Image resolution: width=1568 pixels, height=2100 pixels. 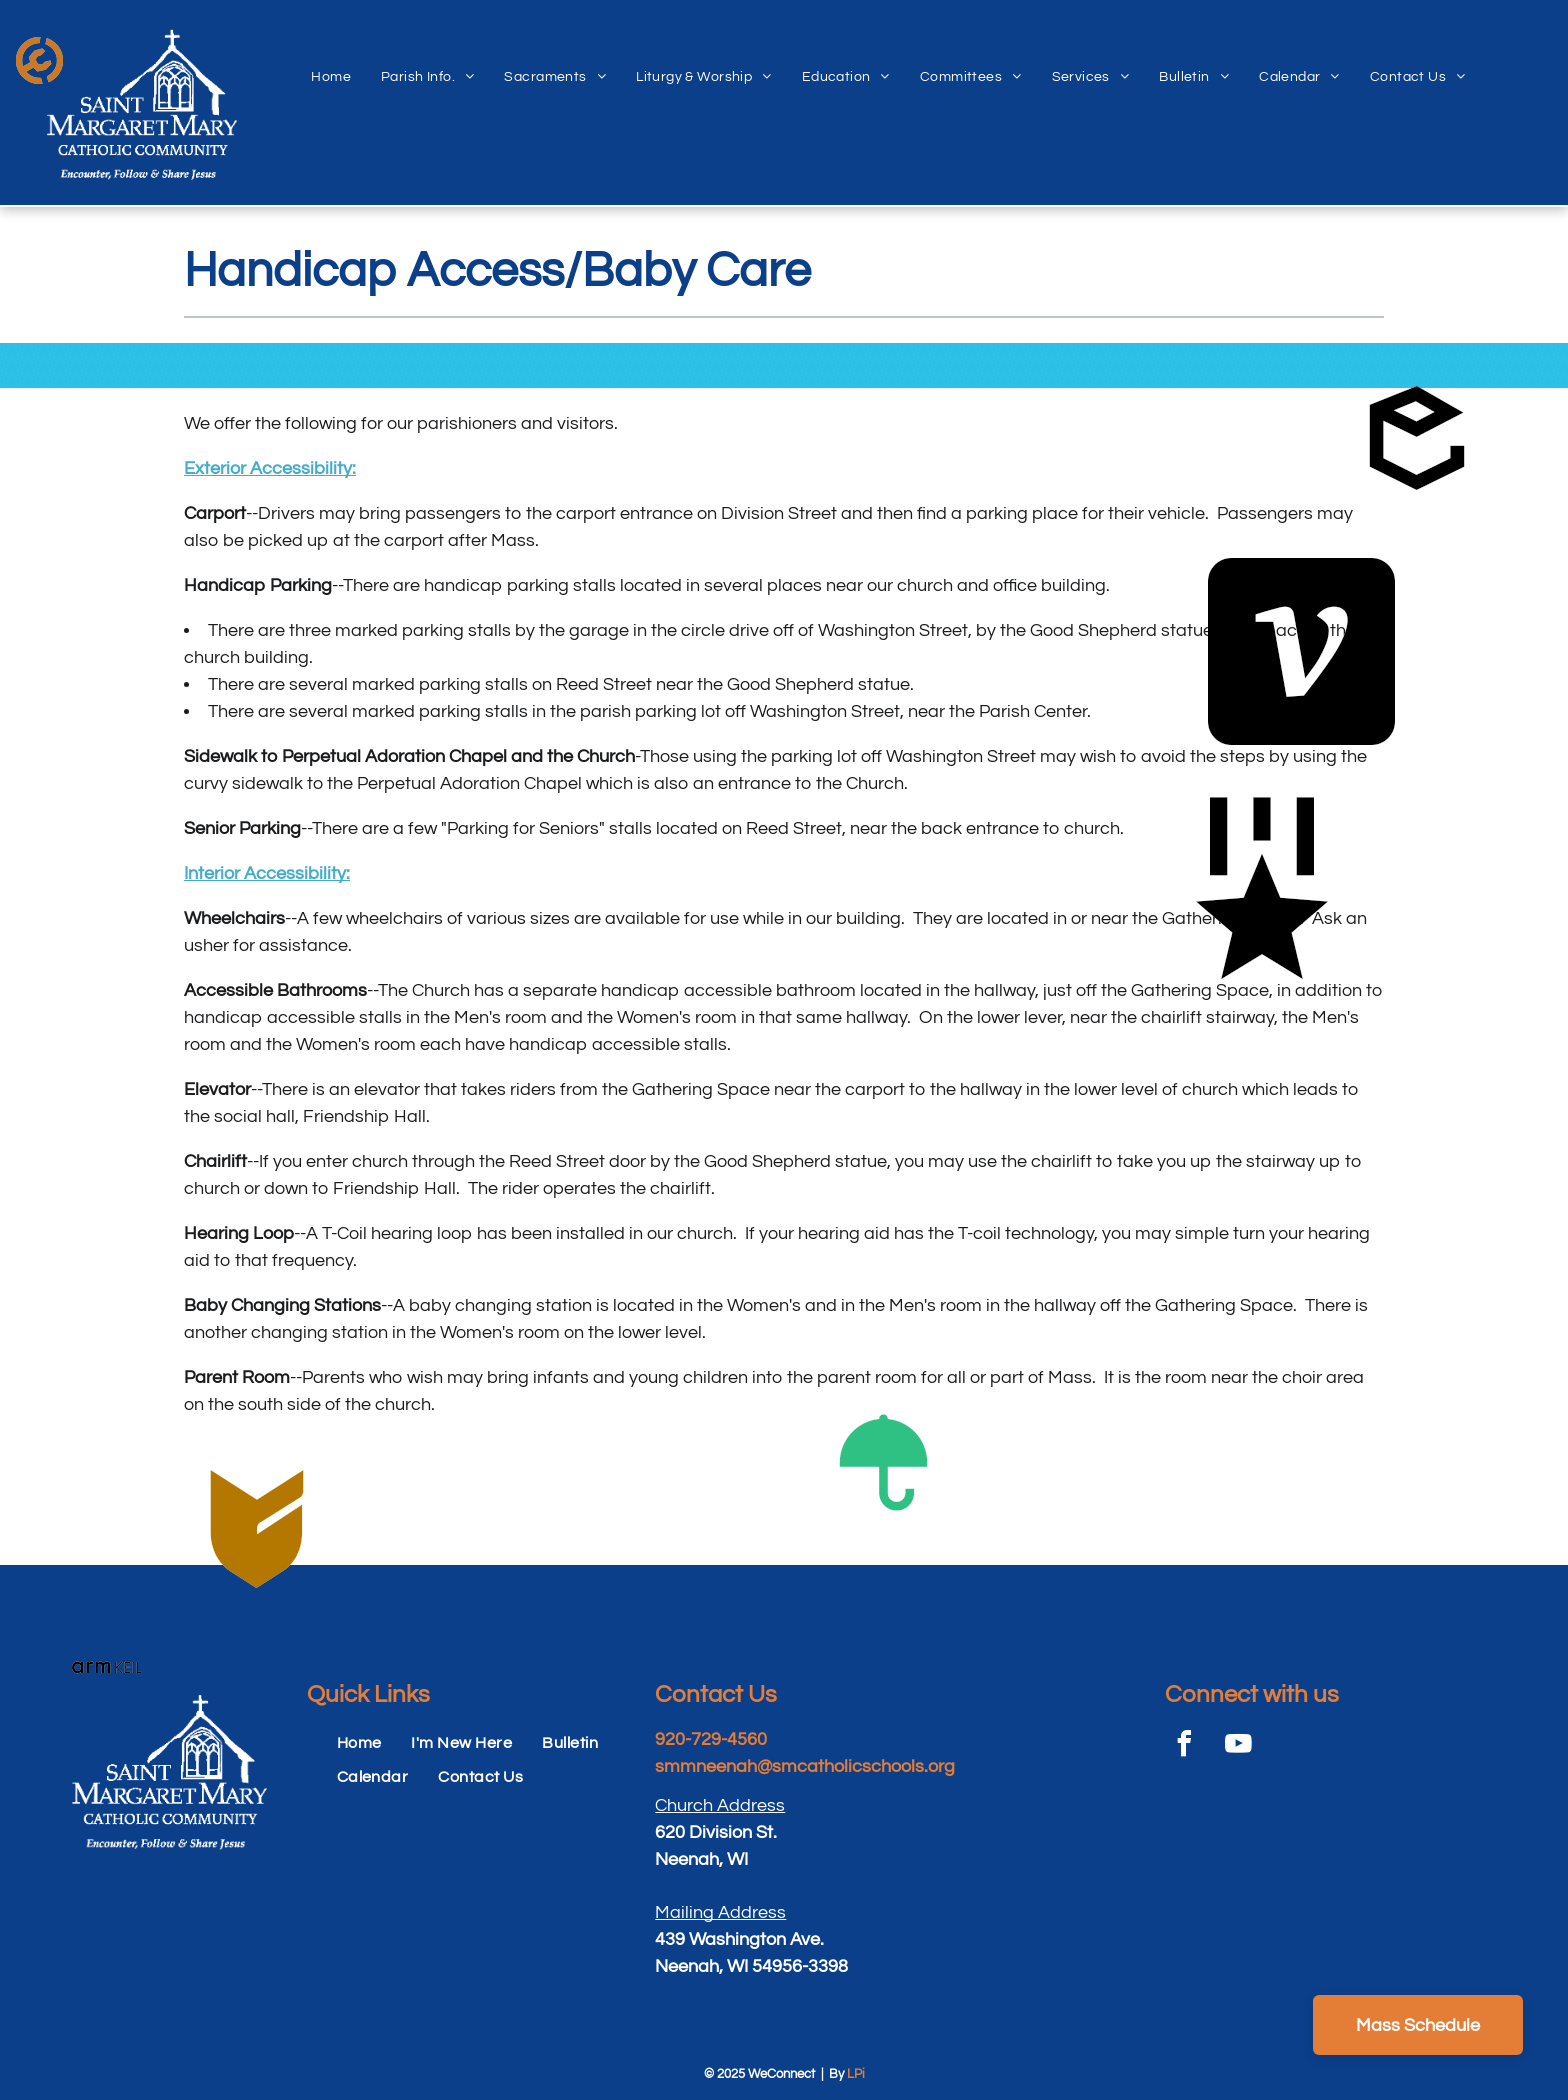 I want to click on arm keil brand logo, so click(x=106, y=1667).